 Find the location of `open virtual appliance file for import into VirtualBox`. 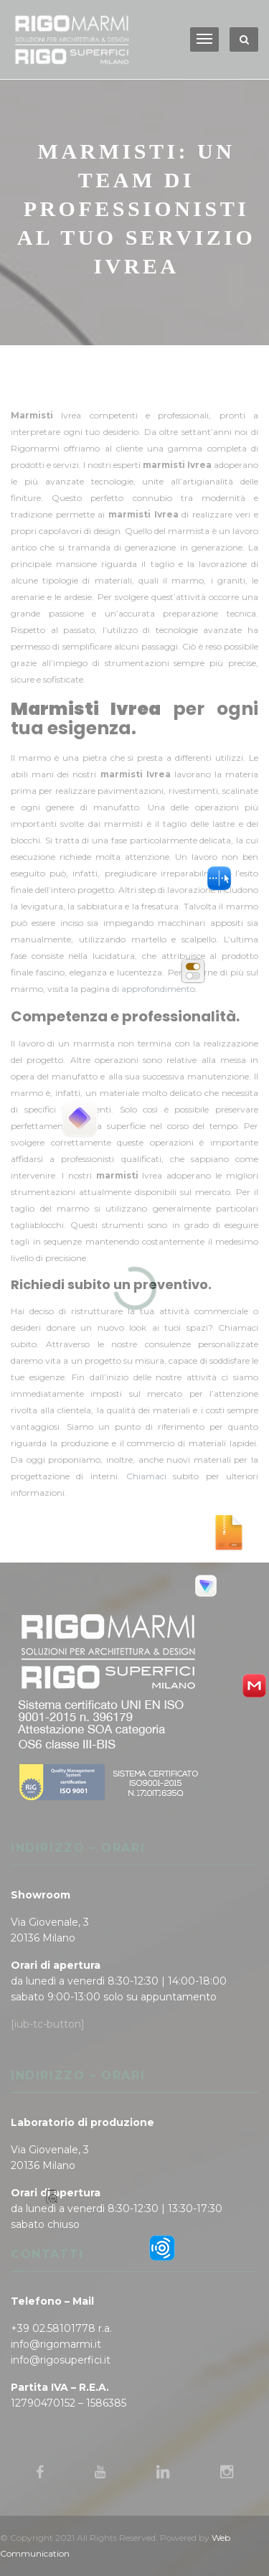

open virtual appliance file for import into VirtualBox is located at coordinates (229, 1533).